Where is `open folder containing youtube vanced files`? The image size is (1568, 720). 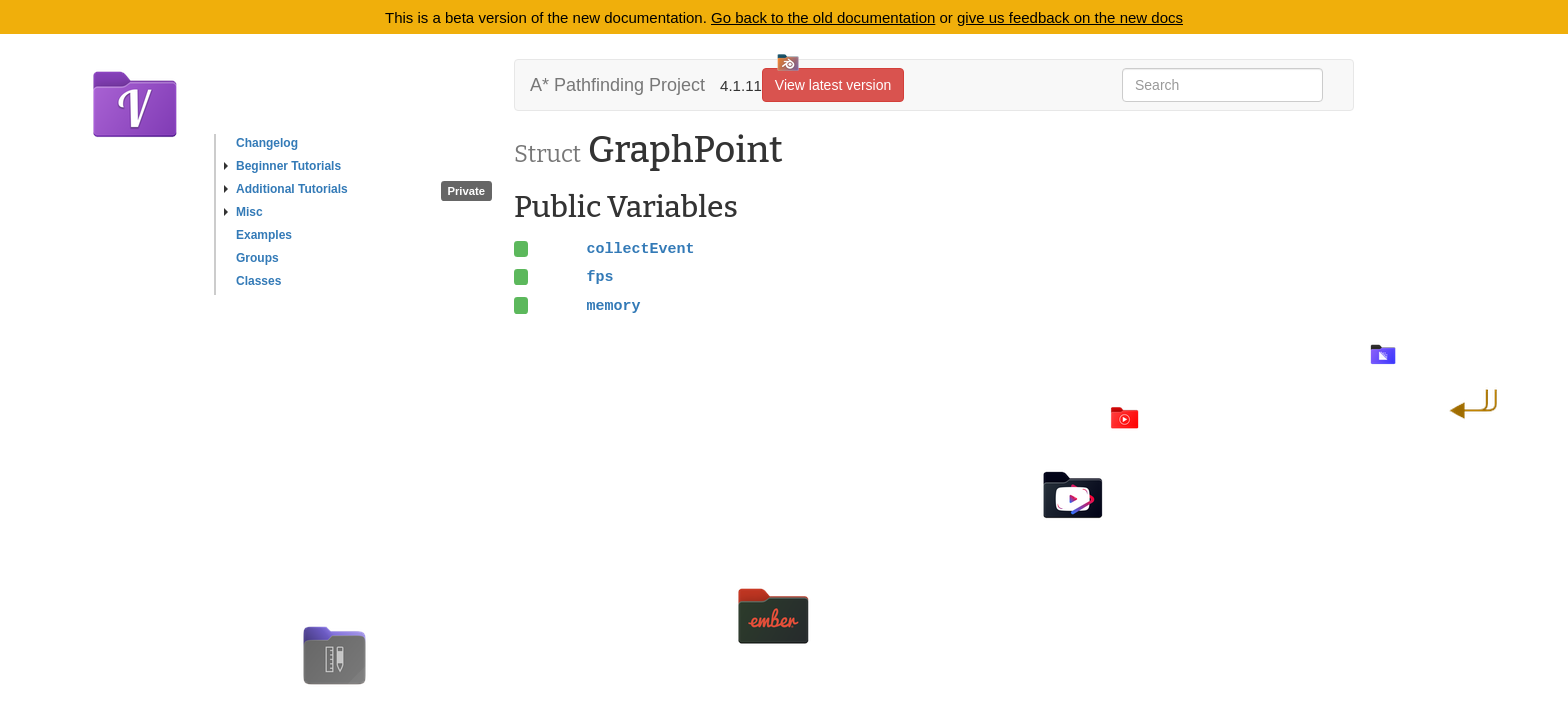 open folder containing youtube vanced files is located at coordinates (1072, 496).